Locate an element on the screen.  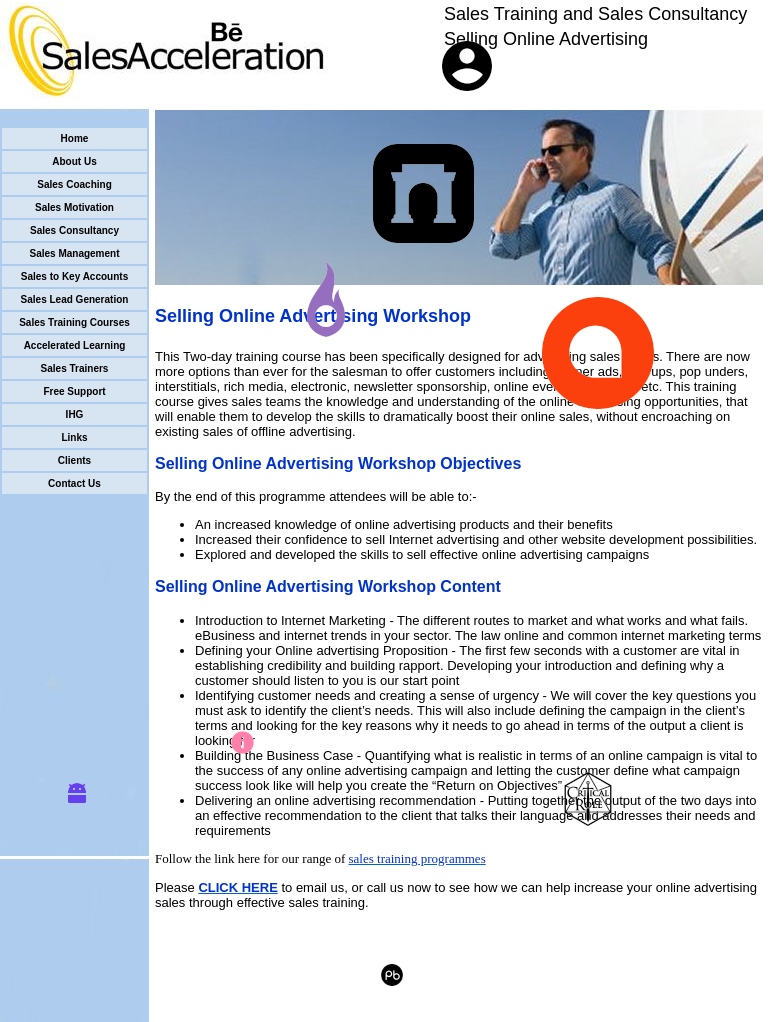
critical role official logo is located at coordinates (588, 799).